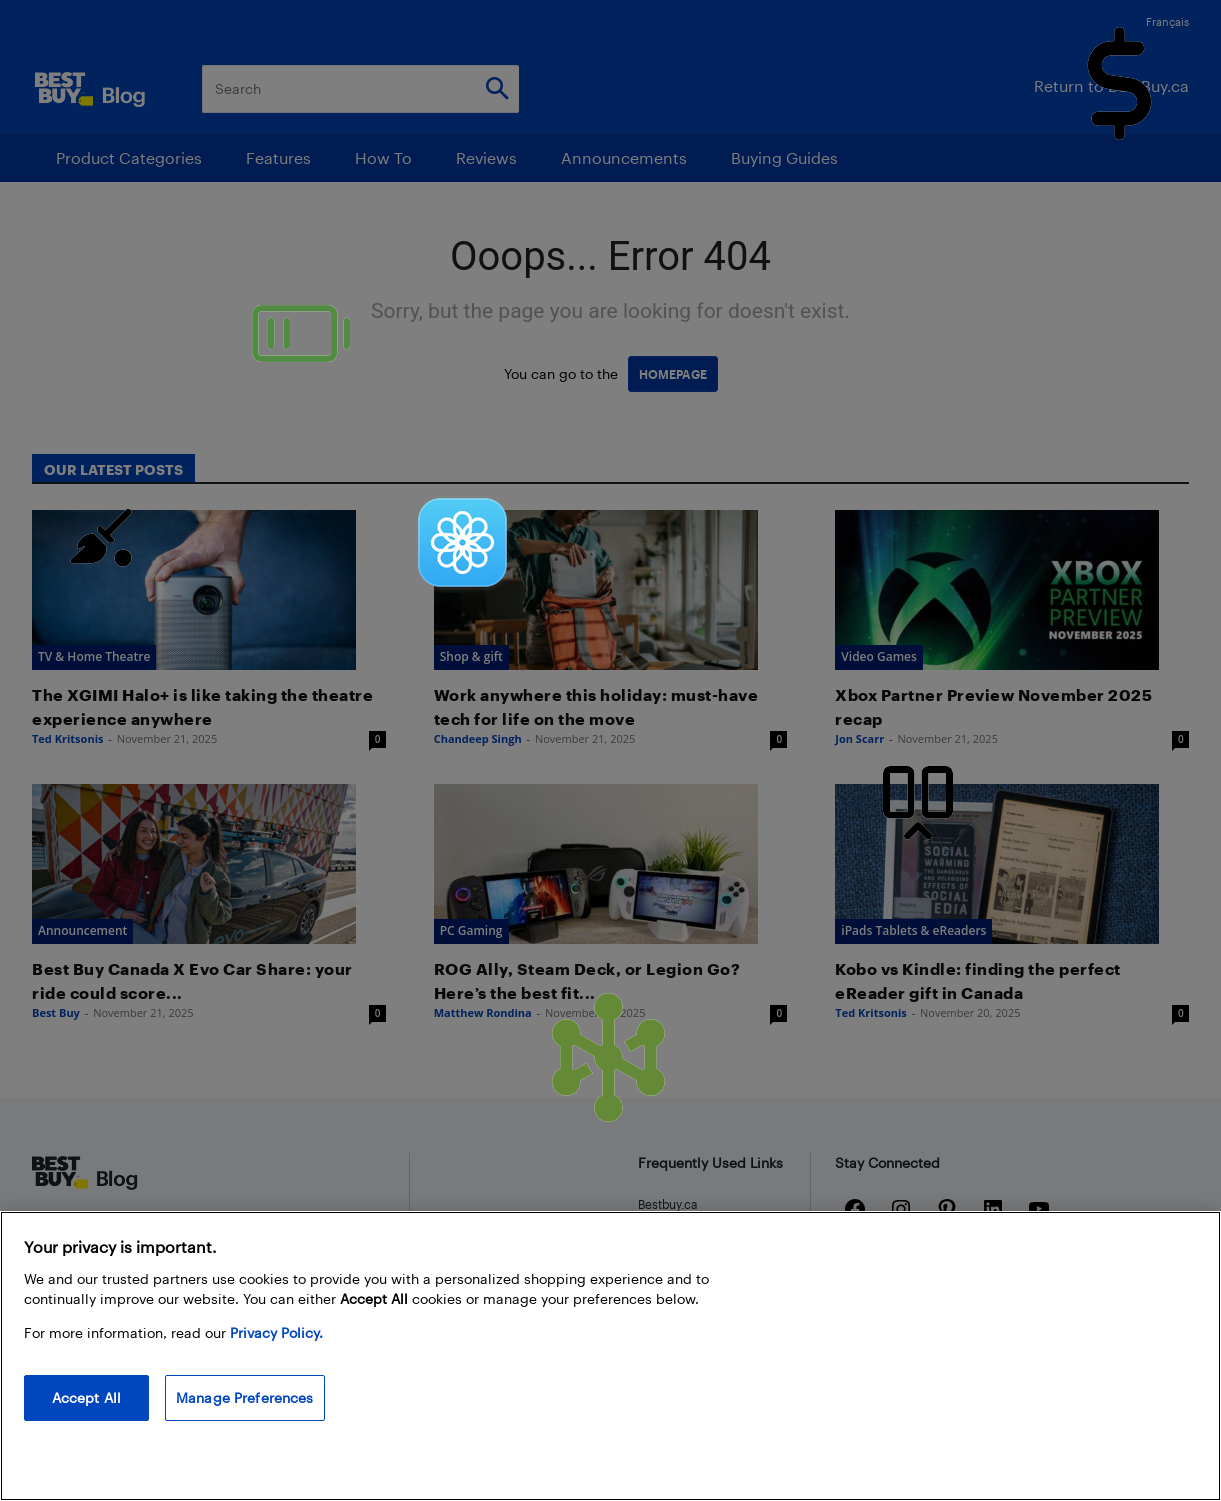 This screenshot has height=1501, width=1221. Describe the element at coordinates (299, 333) in the screenshot. I see `indicates medium battery level` at that location.